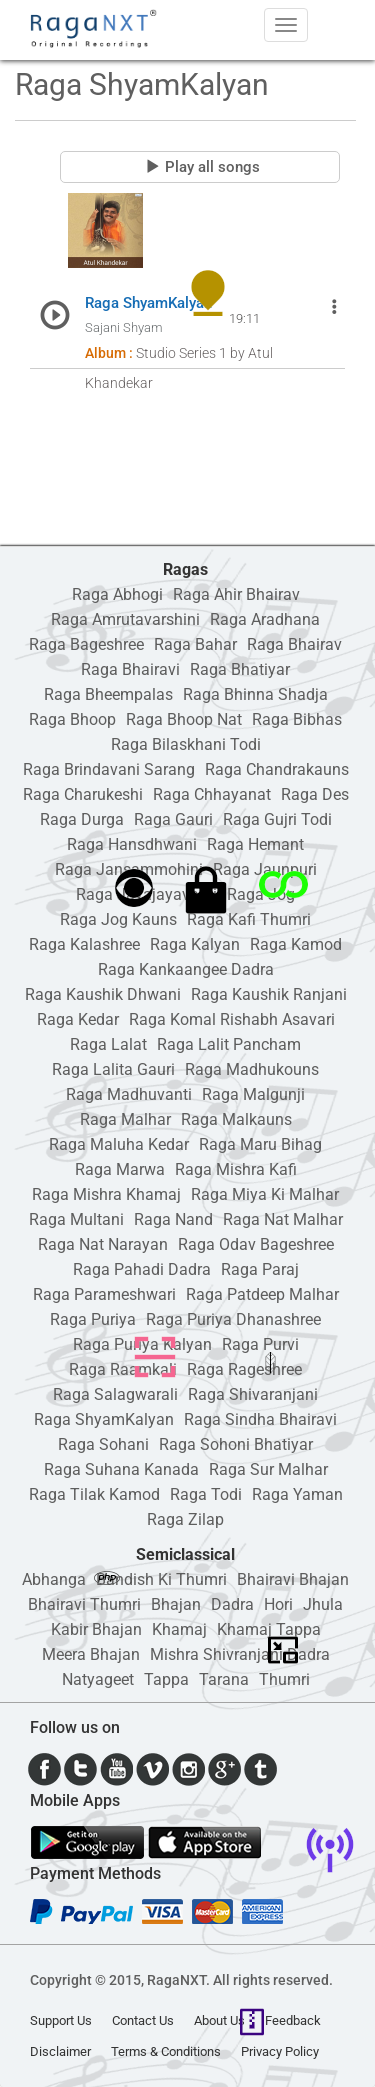 The image size is (375, 2087). I want to click on visit gitconnected developer portfolio platform, so click(283, 884).